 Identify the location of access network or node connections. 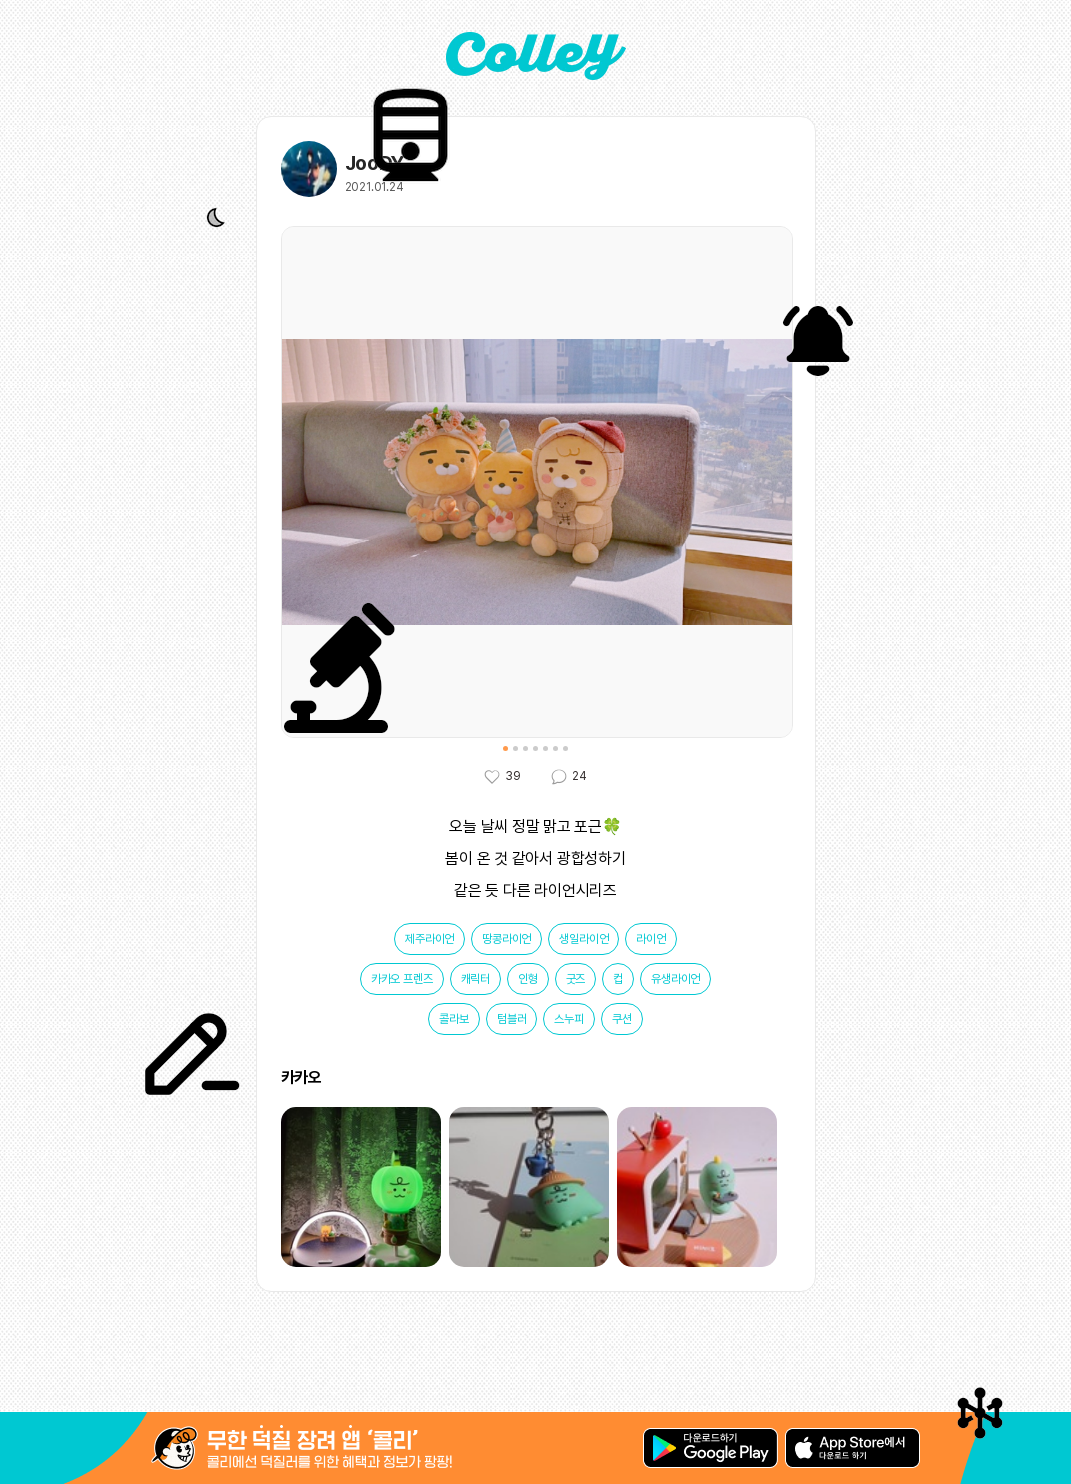
(980, 1413).